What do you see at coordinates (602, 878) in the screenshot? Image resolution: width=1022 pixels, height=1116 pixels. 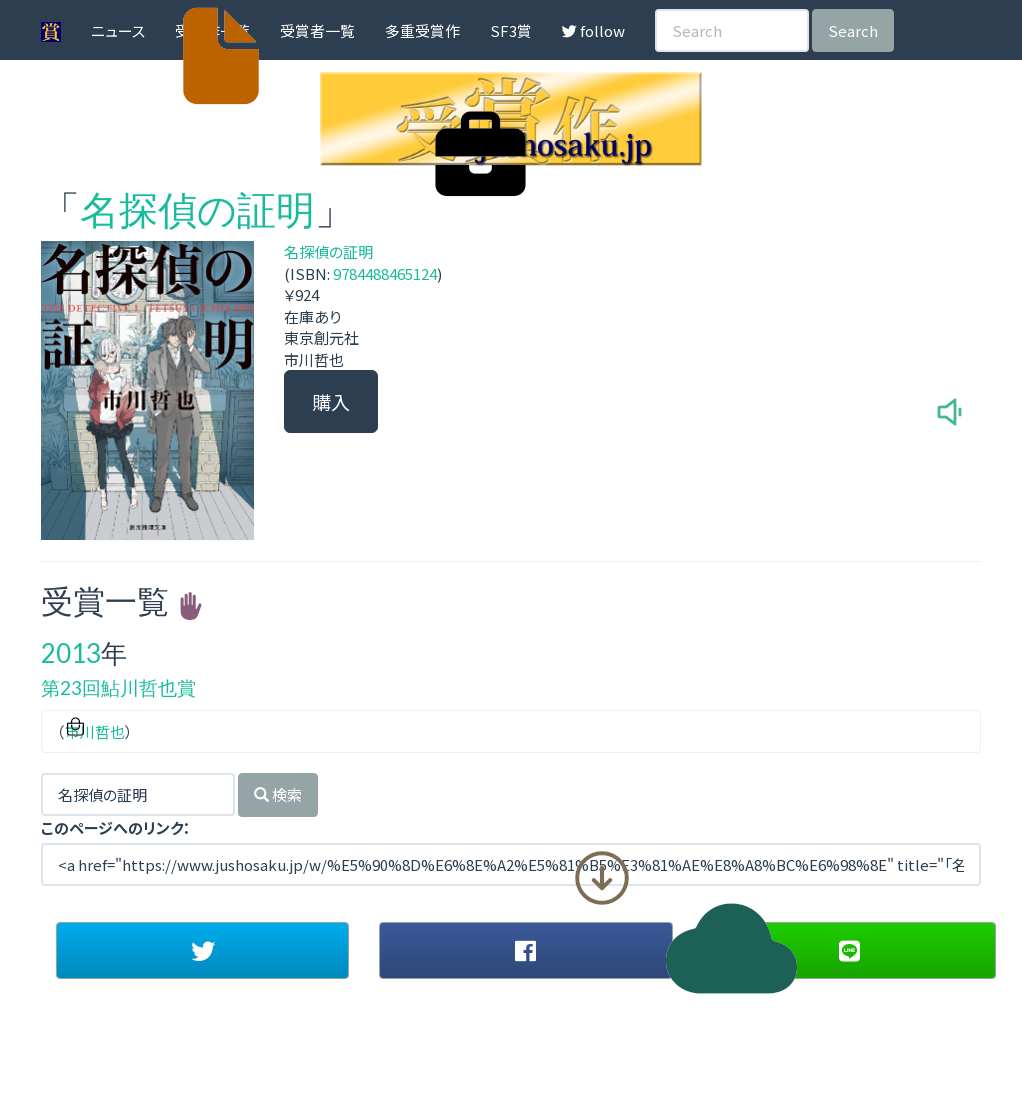 I see `download a file or content` at bounding box center [602, 878].